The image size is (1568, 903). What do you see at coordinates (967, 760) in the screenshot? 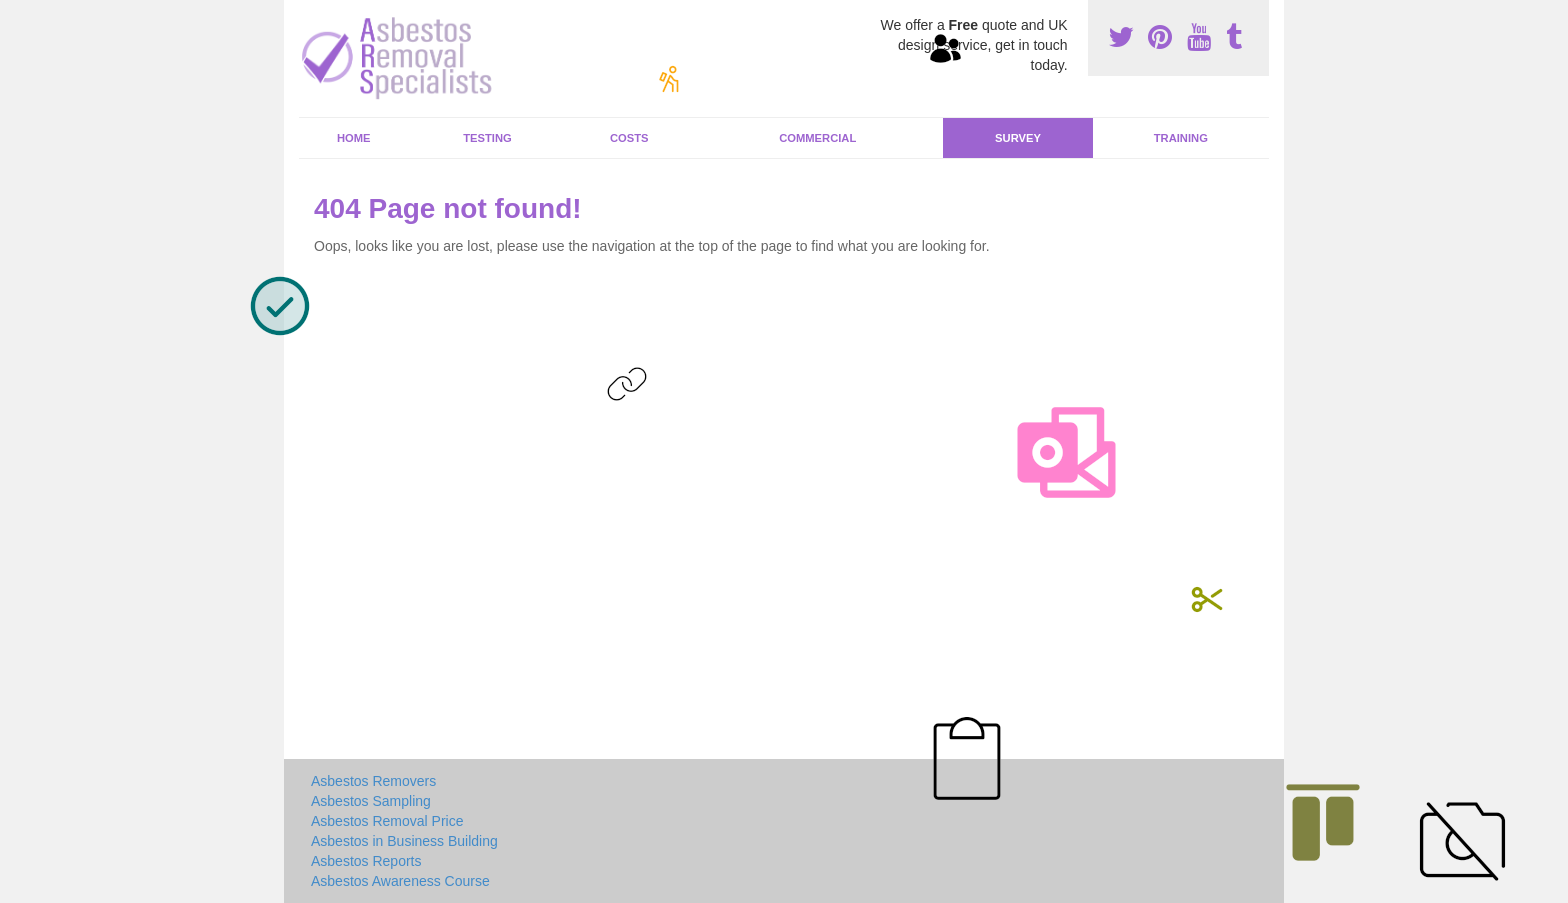
I see `copy to clipboard` at bounding box center [967, 760].